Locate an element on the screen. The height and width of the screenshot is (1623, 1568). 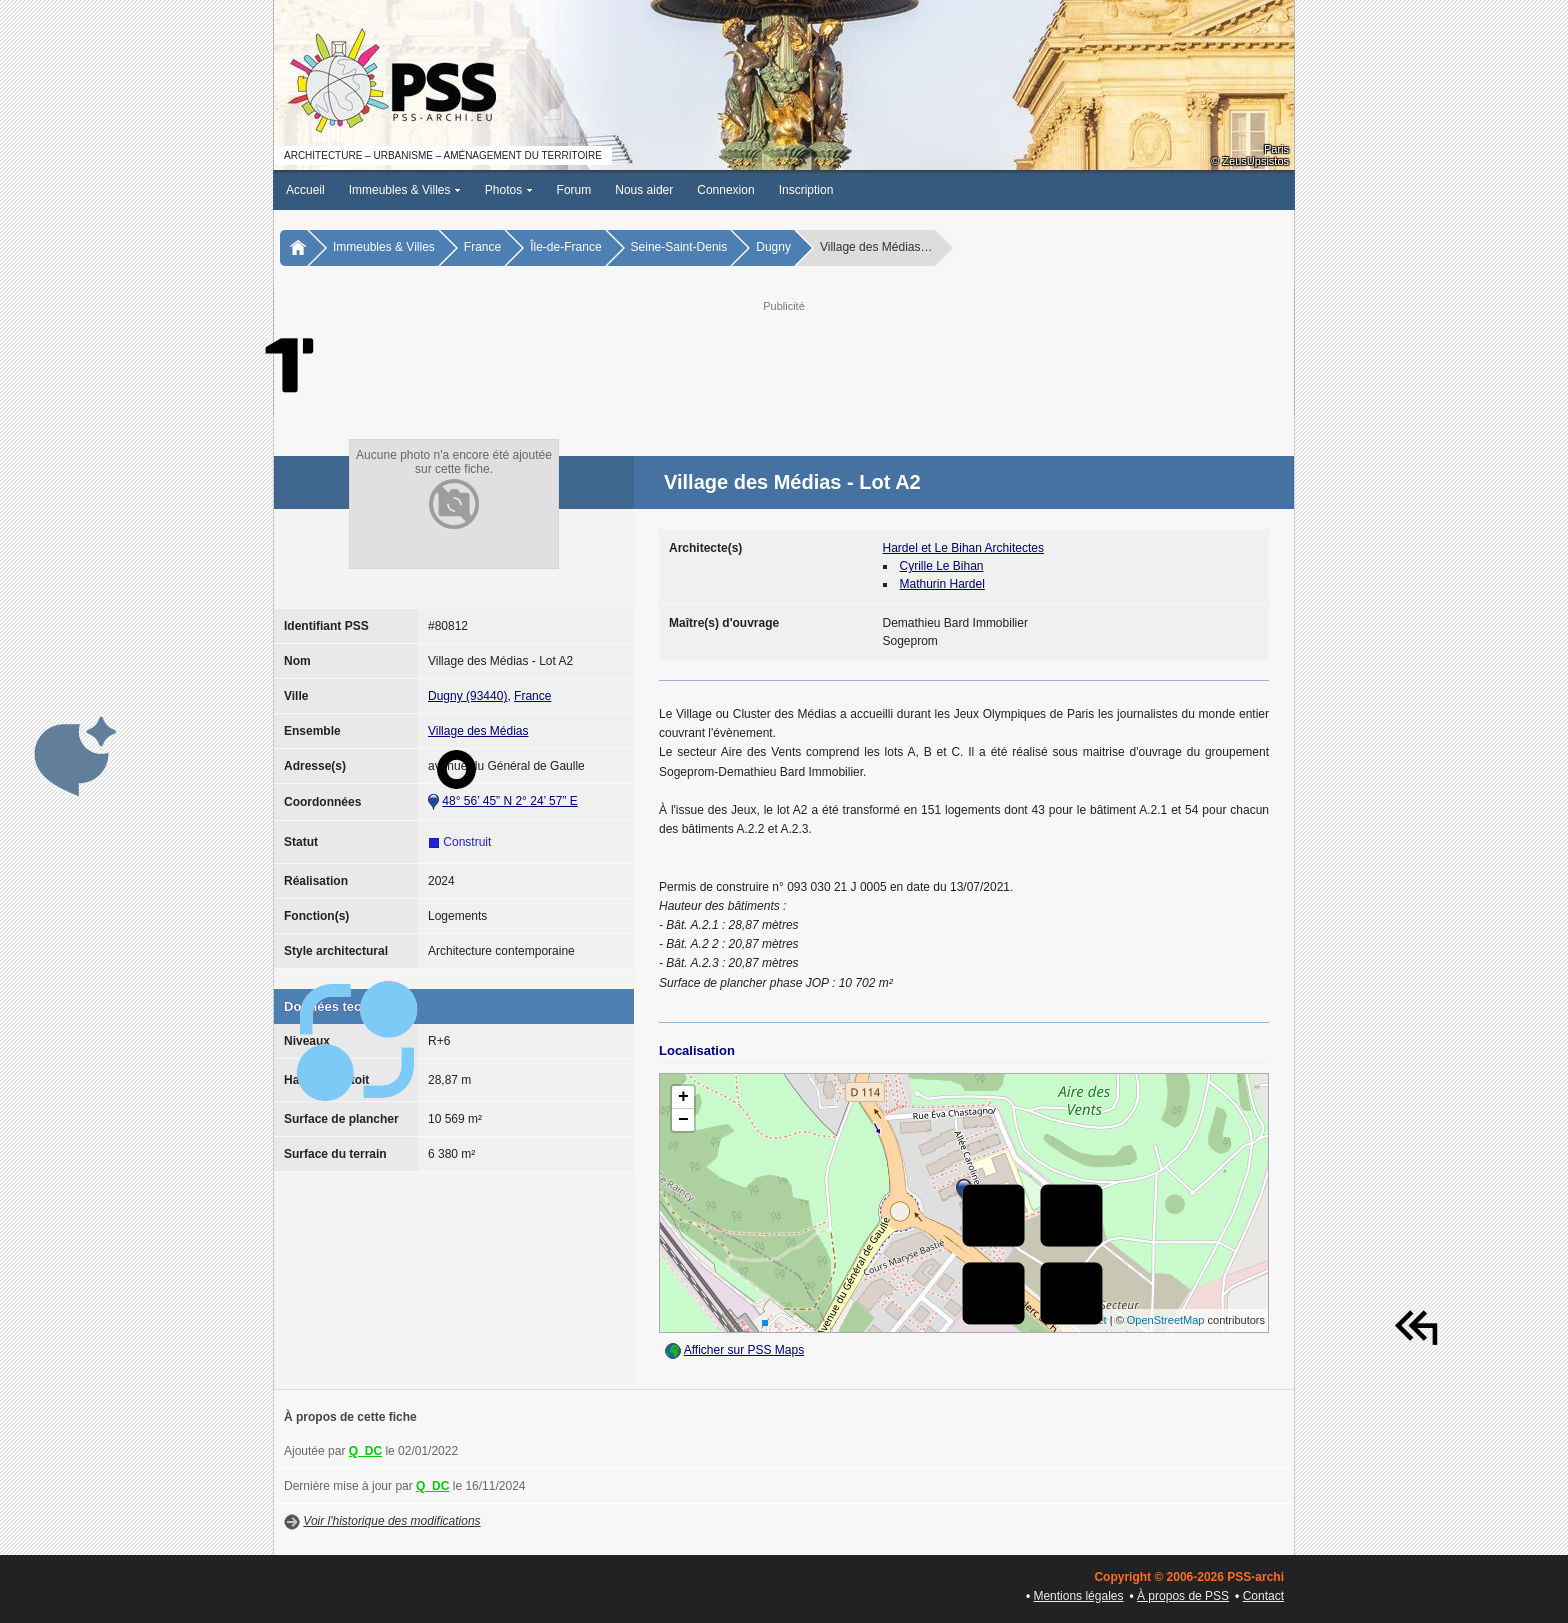
access design or creative tools is located at coordinates (290, 364).